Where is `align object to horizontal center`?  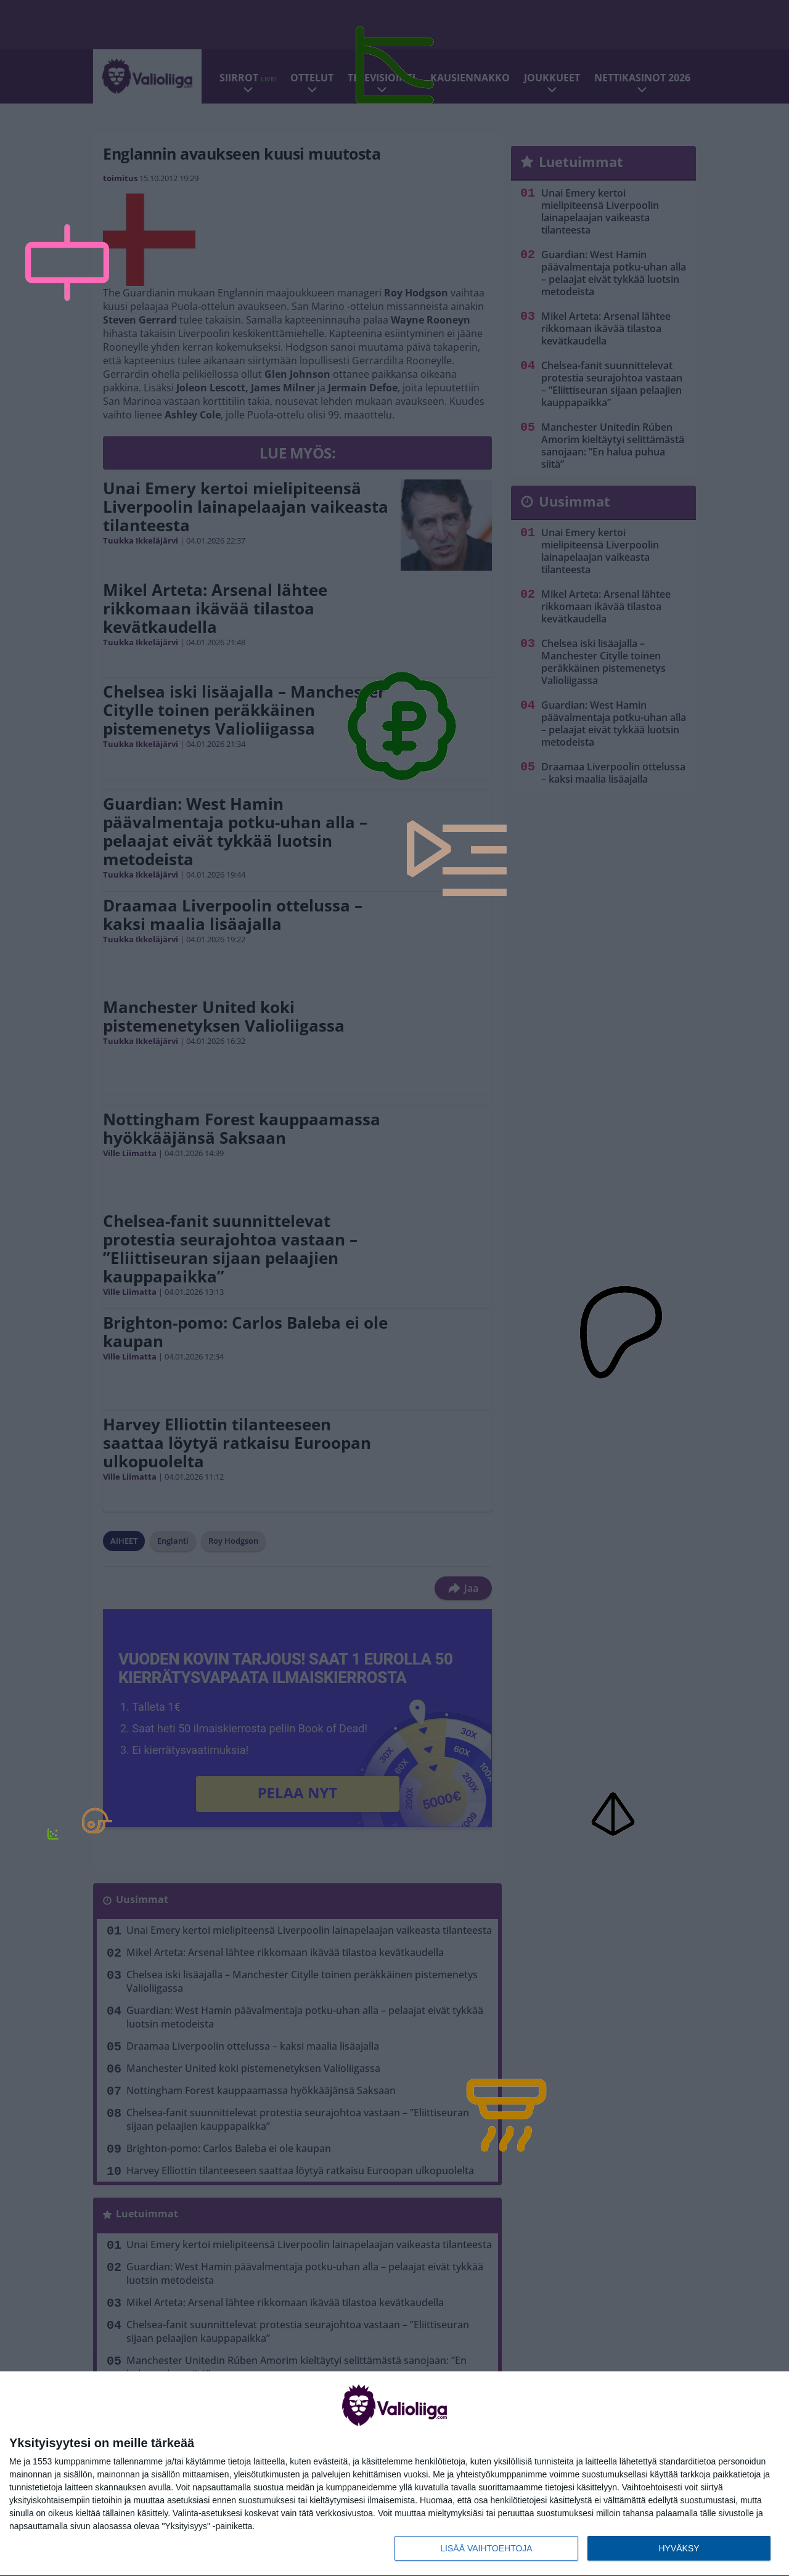
align object to horizontal center is located at coordinates (67, 263).